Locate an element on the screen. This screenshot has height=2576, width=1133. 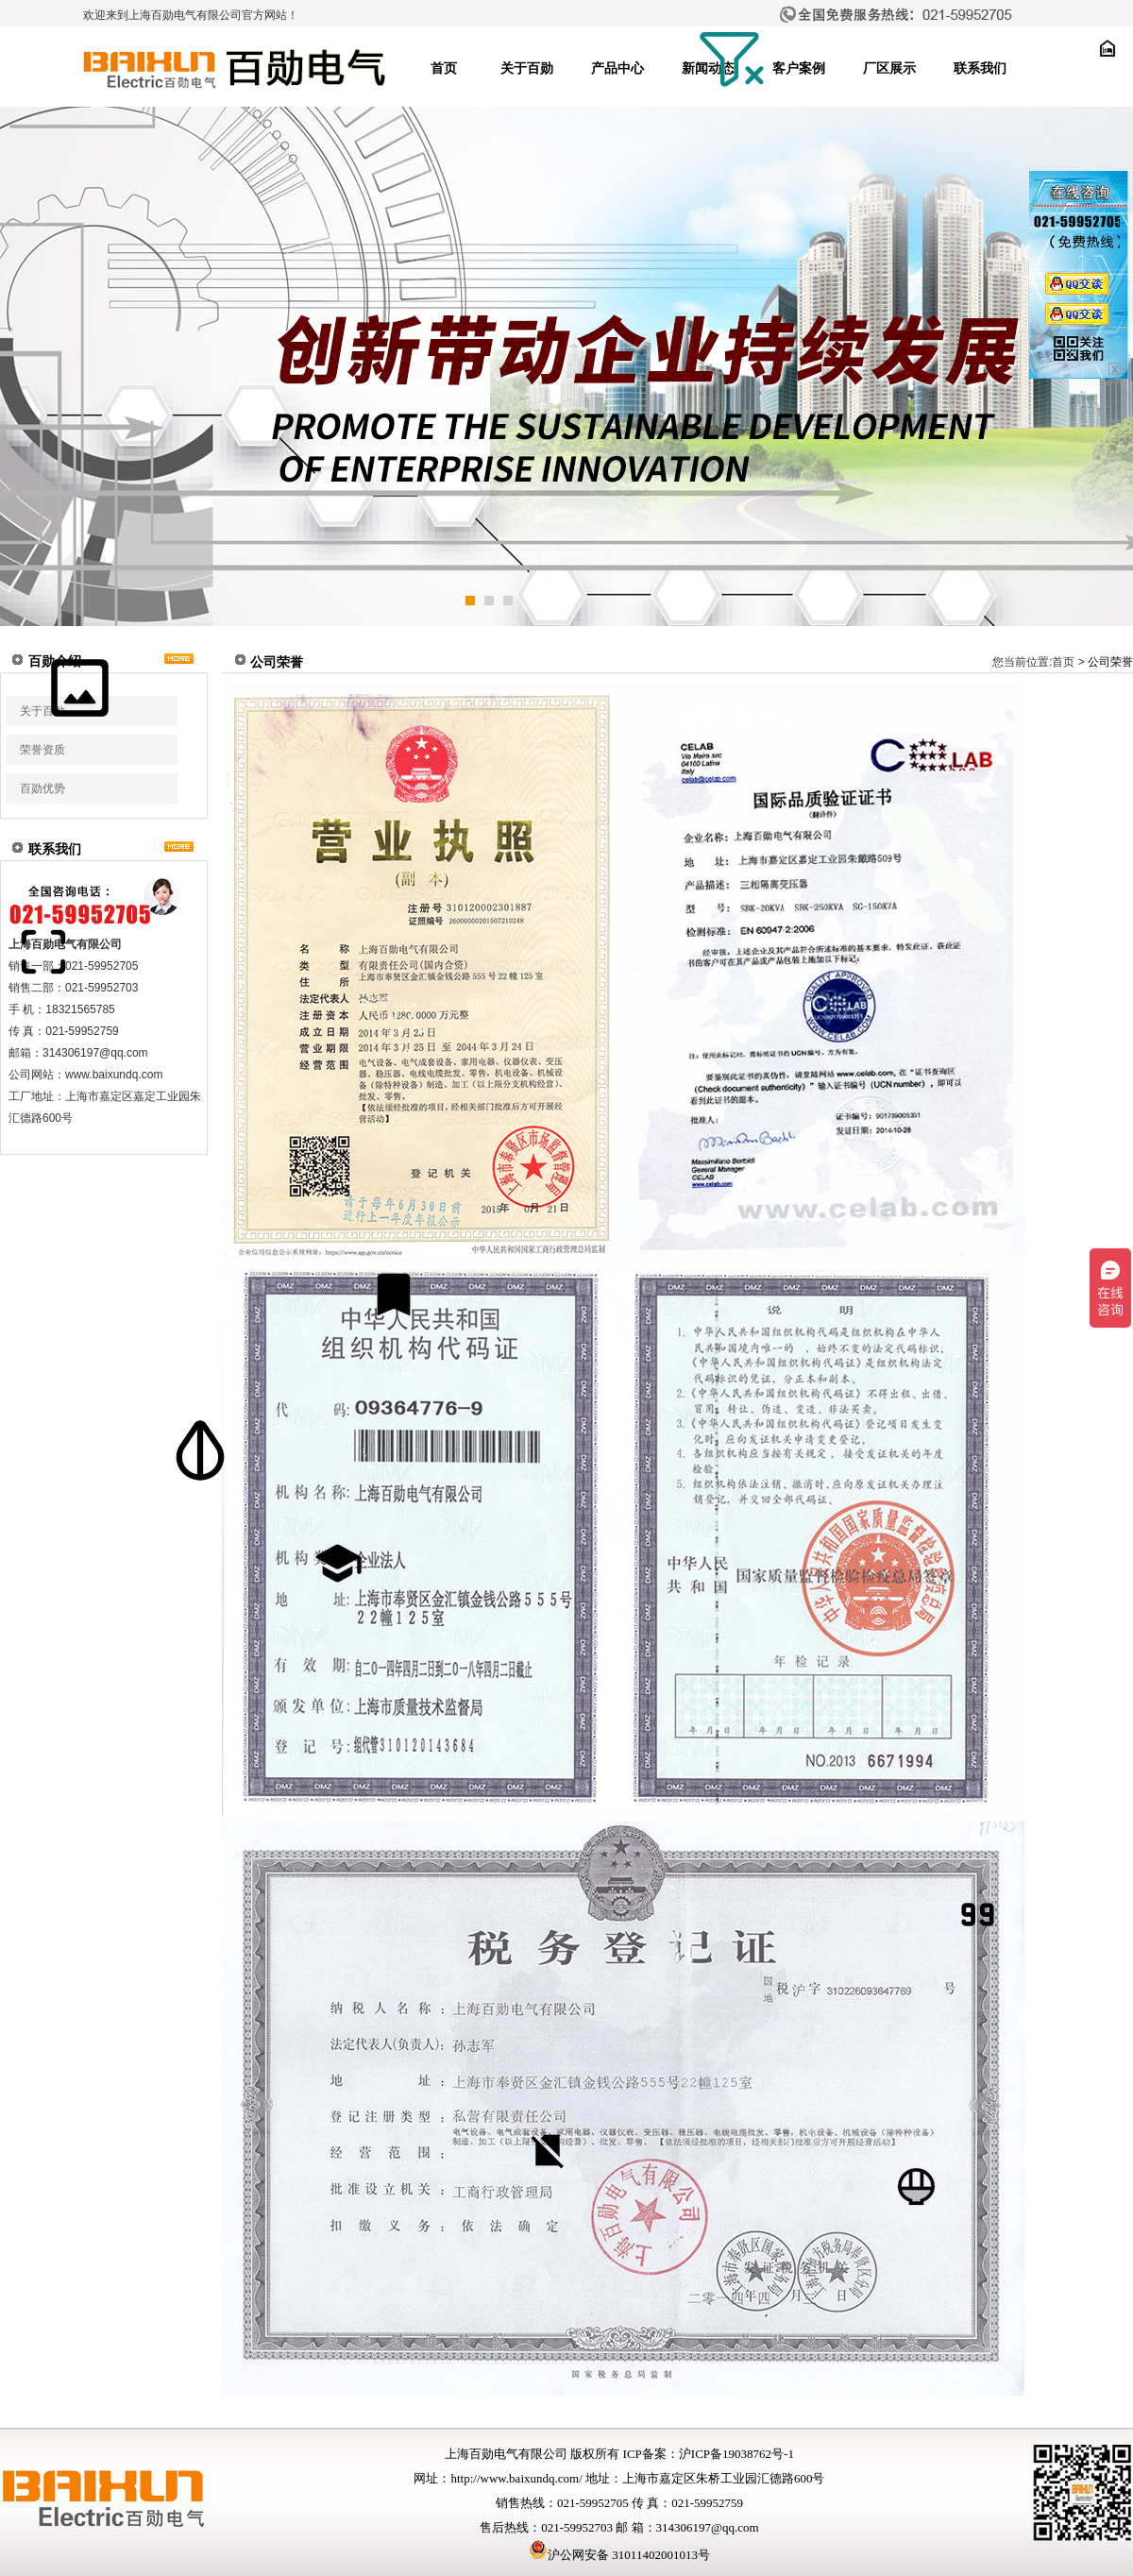
view original image without cropping is located at coordinates (79, 687).